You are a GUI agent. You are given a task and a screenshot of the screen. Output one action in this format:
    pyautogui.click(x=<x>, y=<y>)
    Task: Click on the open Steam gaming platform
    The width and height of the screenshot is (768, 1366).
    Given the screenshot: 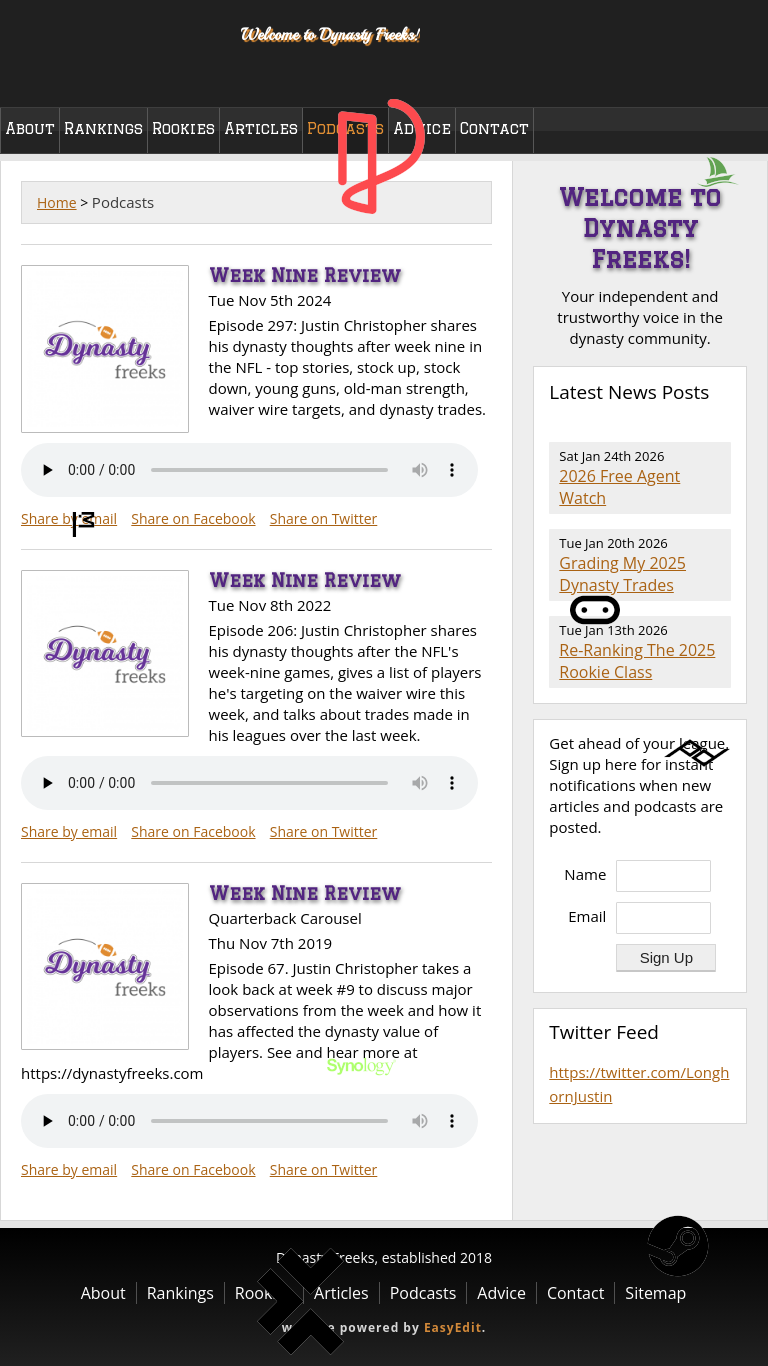 What is the action you would take?
    pyautogui.click(x=678, y=1246)
    